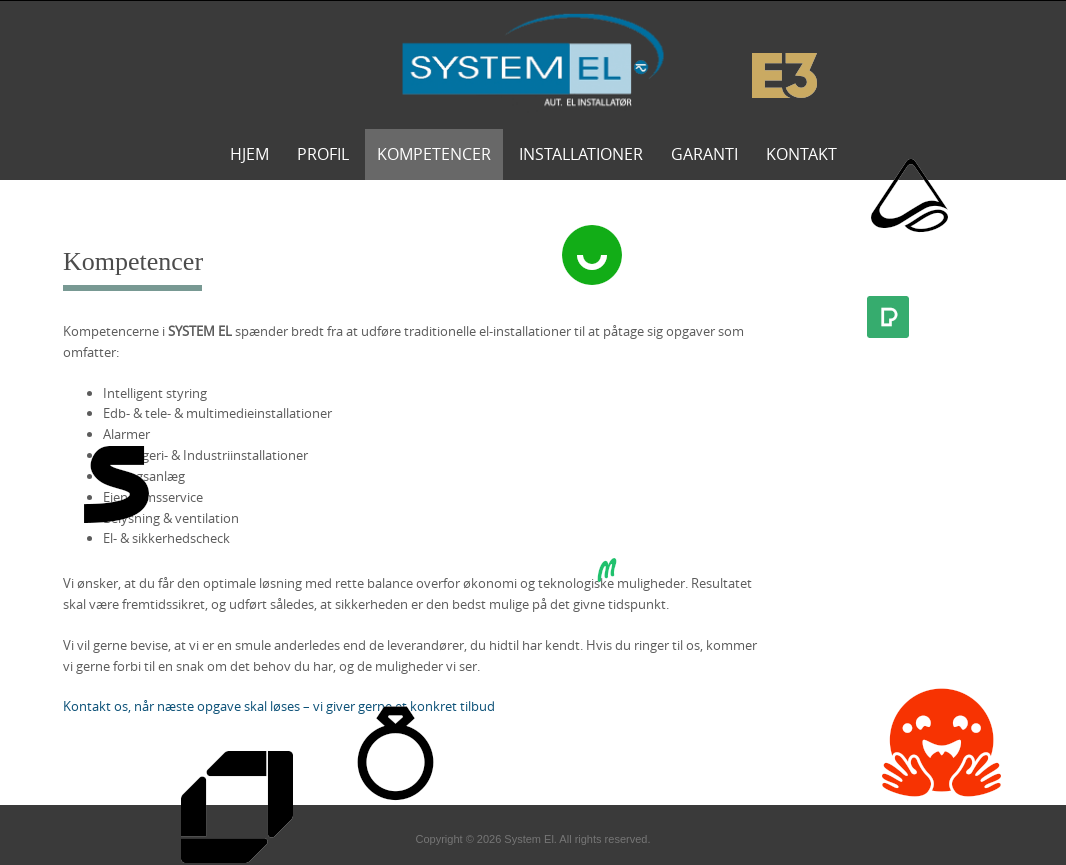  Describe the element at coordinates (607, 570) in the screenshot. I see `open Marvel app for prototyping` at that location.